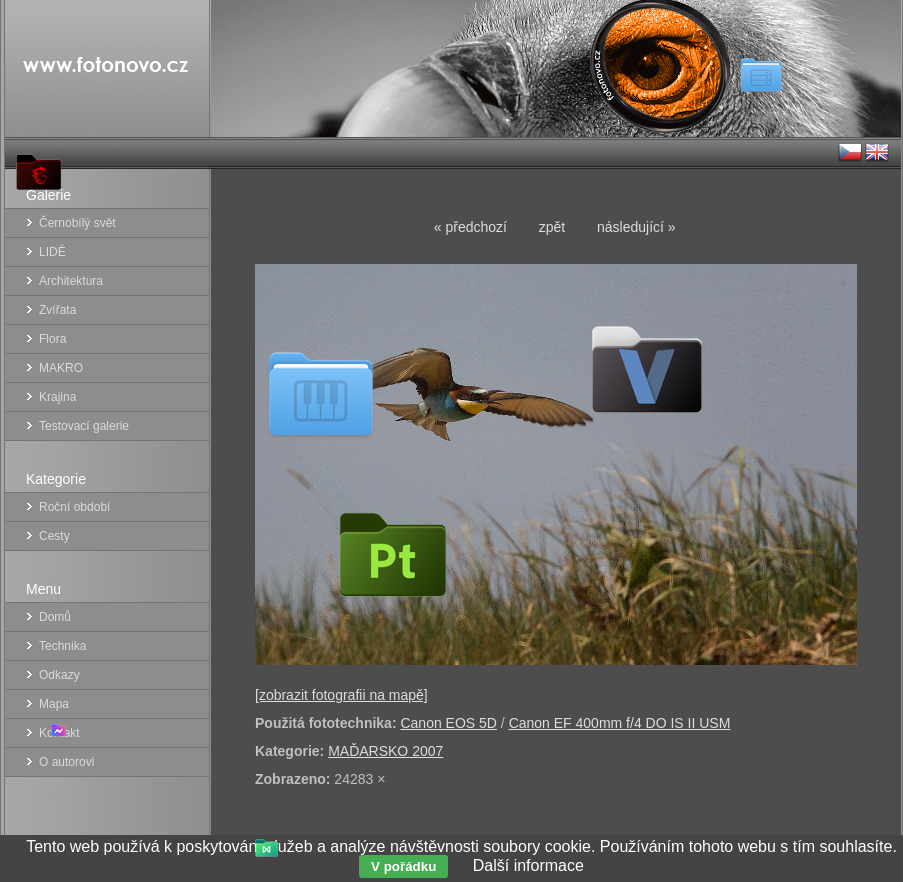 The width and height of the screenshot is (903, 882). What do you see at coordinates (38, 173) in the screenshot?
I see `open msi-branded files folder` at bounding box center [38, 173].